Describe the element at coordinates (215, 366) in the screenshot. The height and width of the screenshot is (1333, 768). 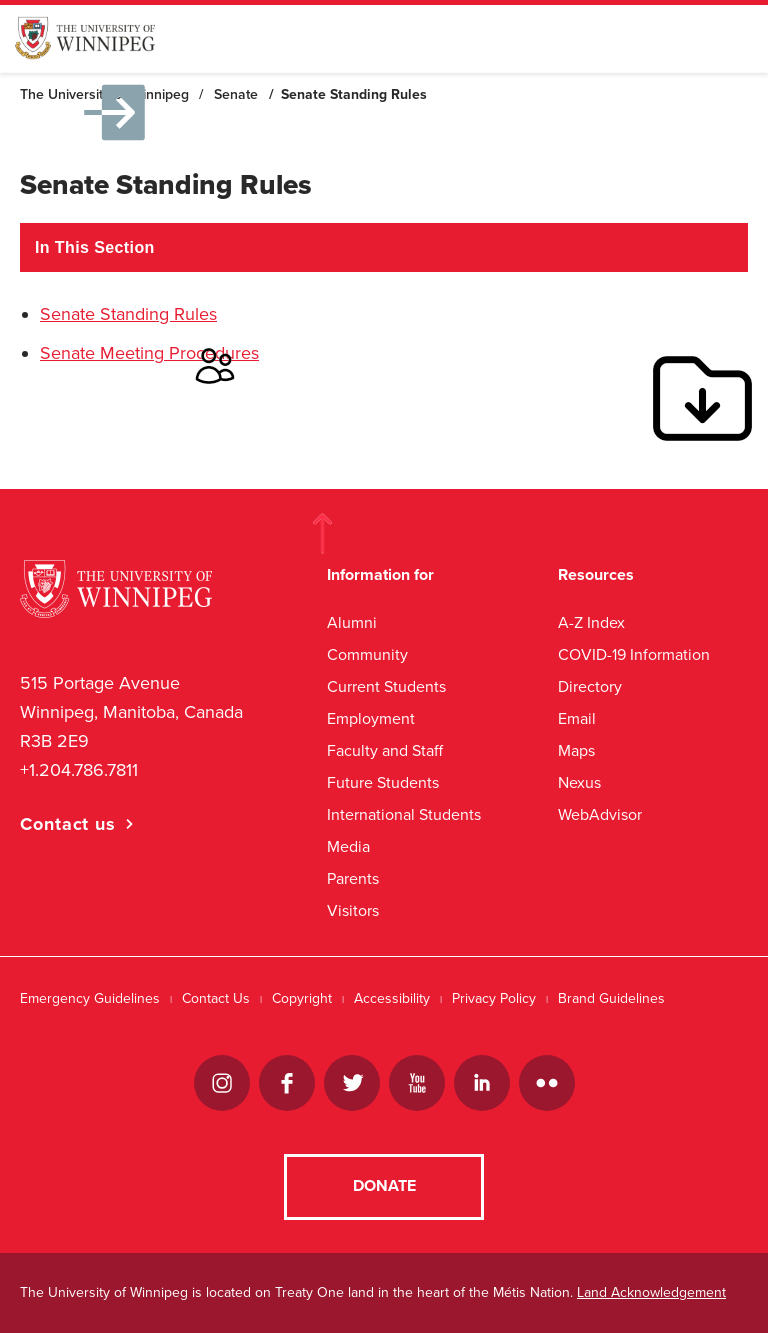
I see `view all users or contacts` at that location.